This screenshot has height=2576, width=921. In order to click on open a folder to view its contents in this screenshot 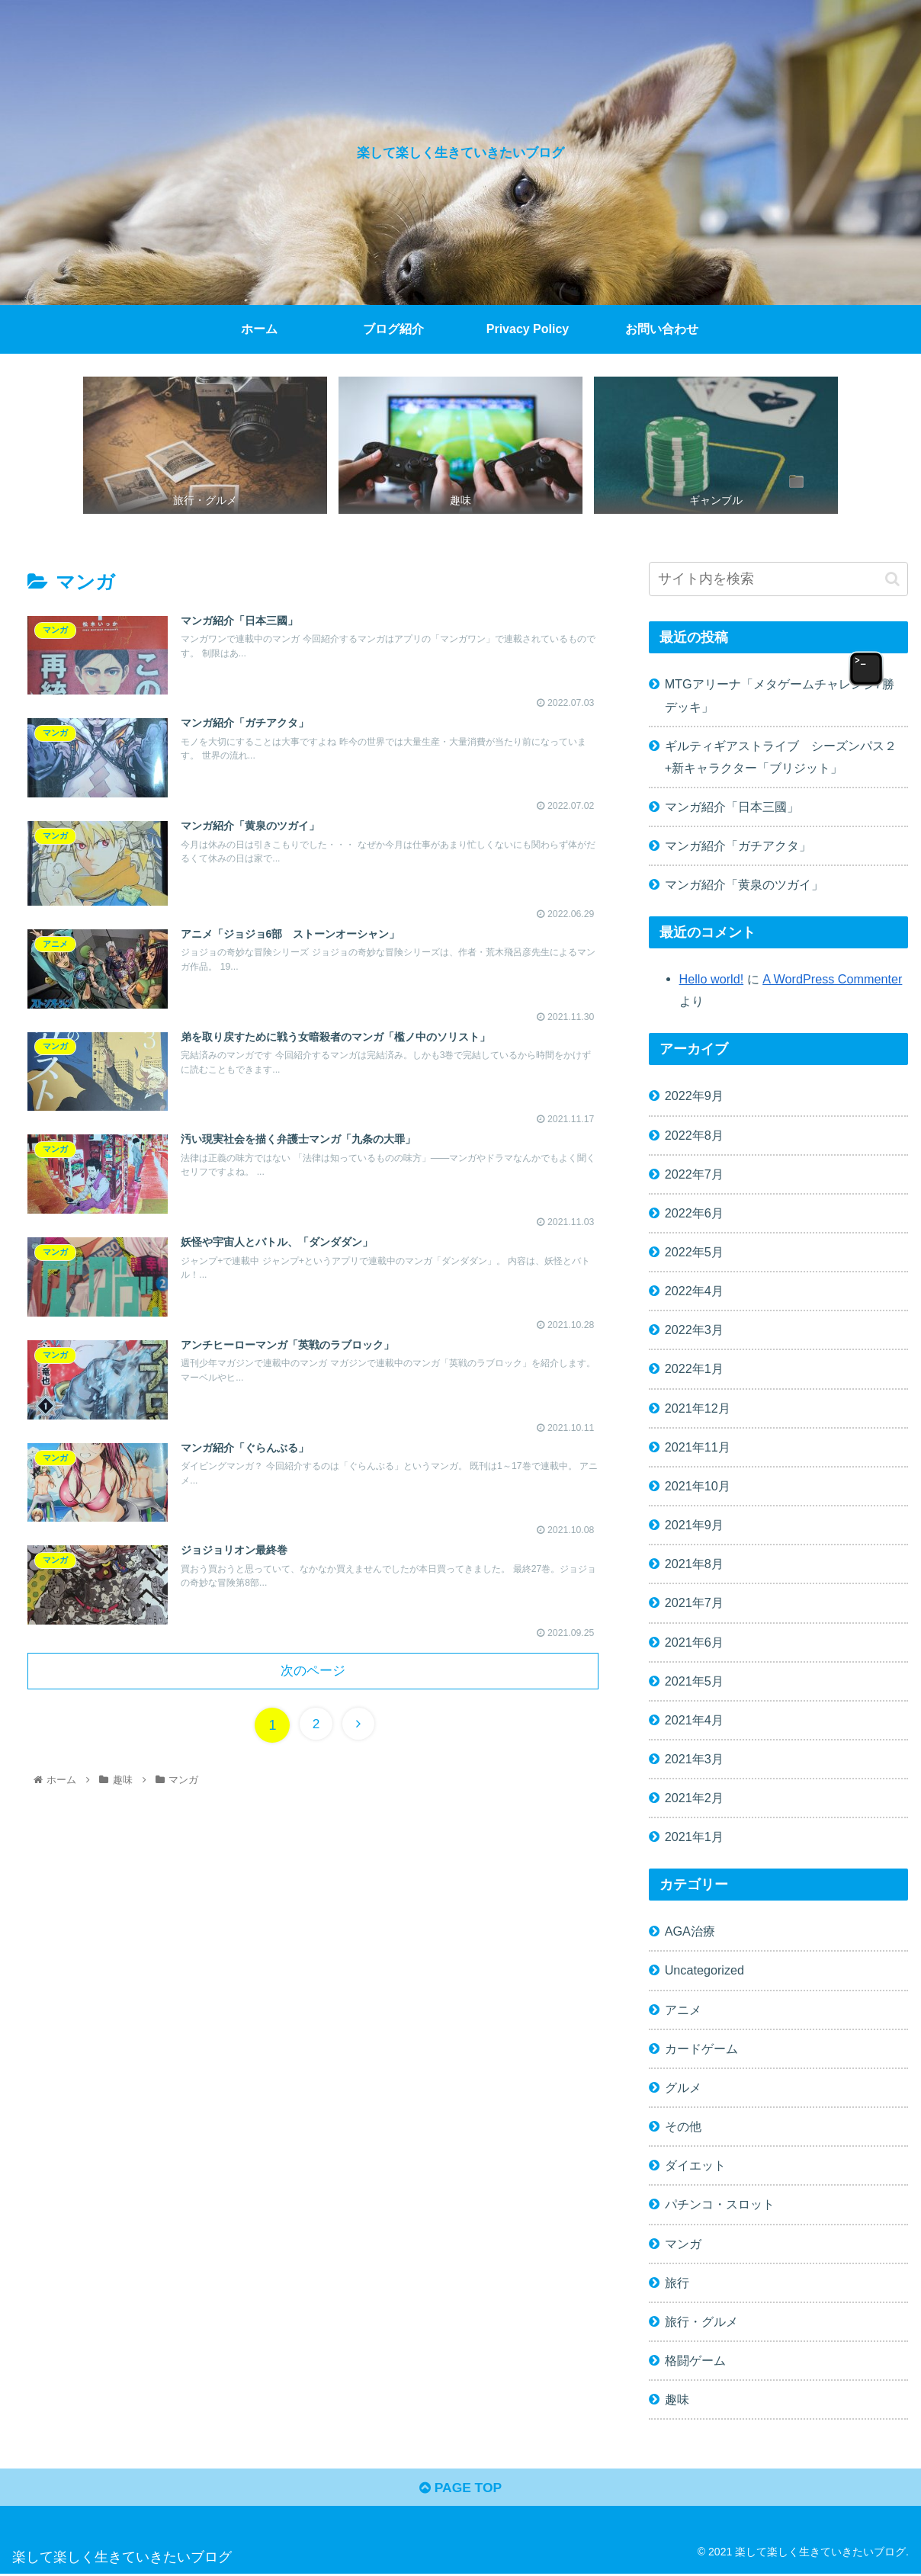, I will do `click(796, 481)`.